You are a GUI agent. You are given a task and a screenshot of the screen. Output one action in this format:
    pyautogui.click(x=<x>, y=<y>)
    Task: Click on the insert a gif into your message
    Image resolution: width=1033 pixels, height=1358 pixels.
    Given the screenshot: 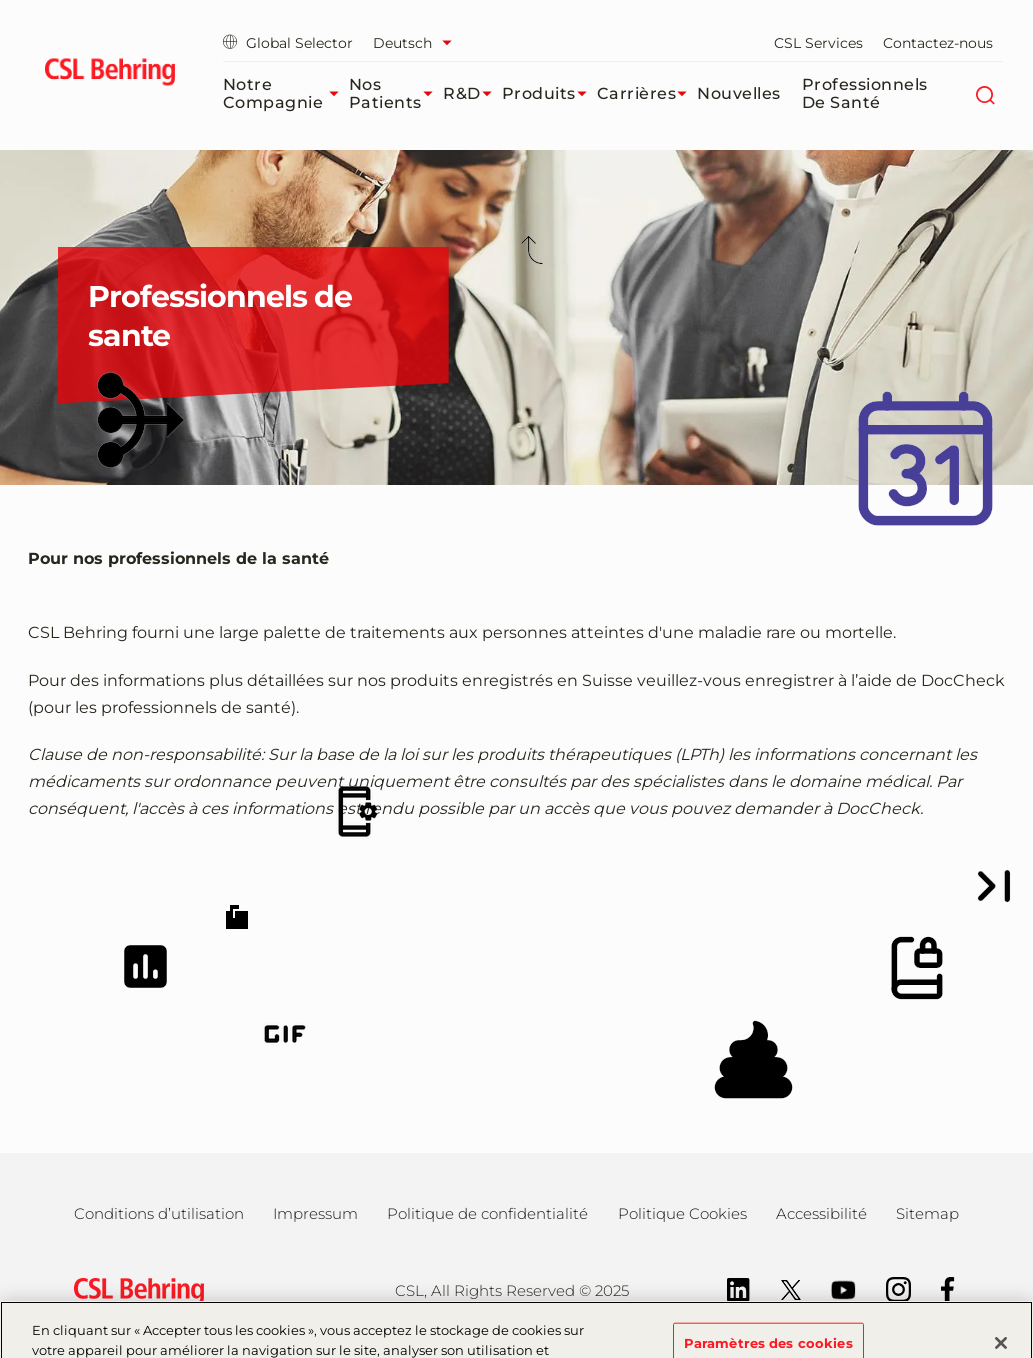 What is the action you would take?
    pyautogui.click(x=285, y=1034)
    